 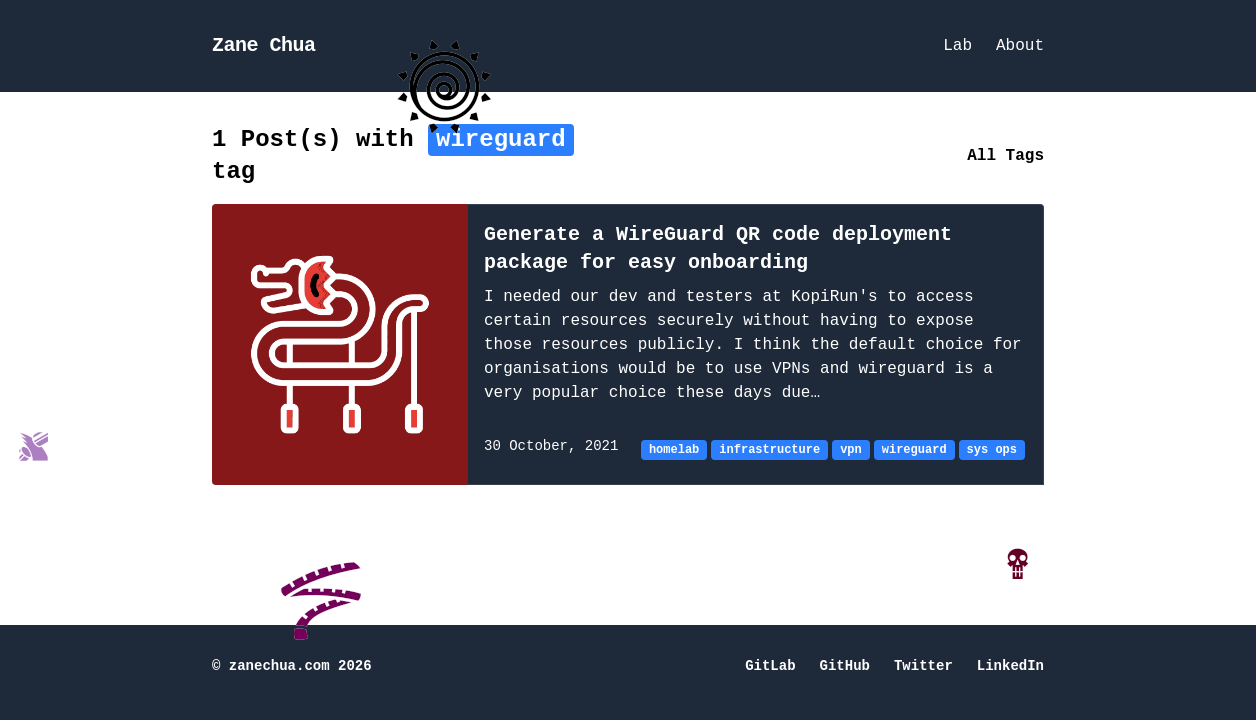 I want to click on indicates player death or game over state, so click(x=1017, y=563).